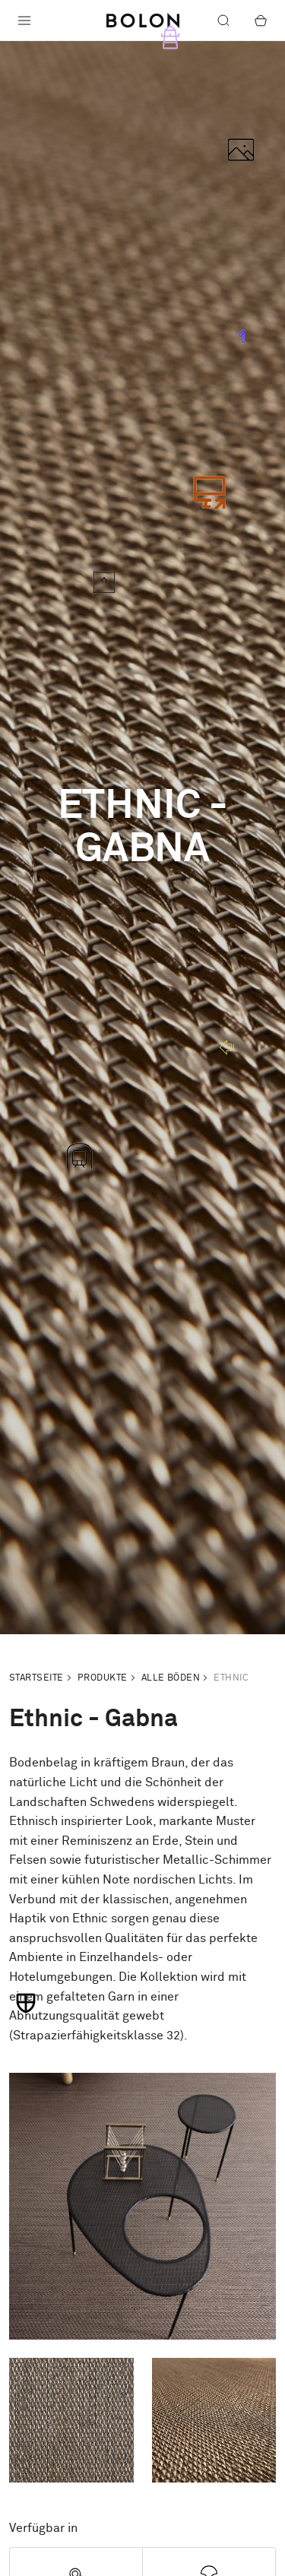 The image size is (285, 2576). I want to click on view subway or metro transit options, so click(79, 1157).